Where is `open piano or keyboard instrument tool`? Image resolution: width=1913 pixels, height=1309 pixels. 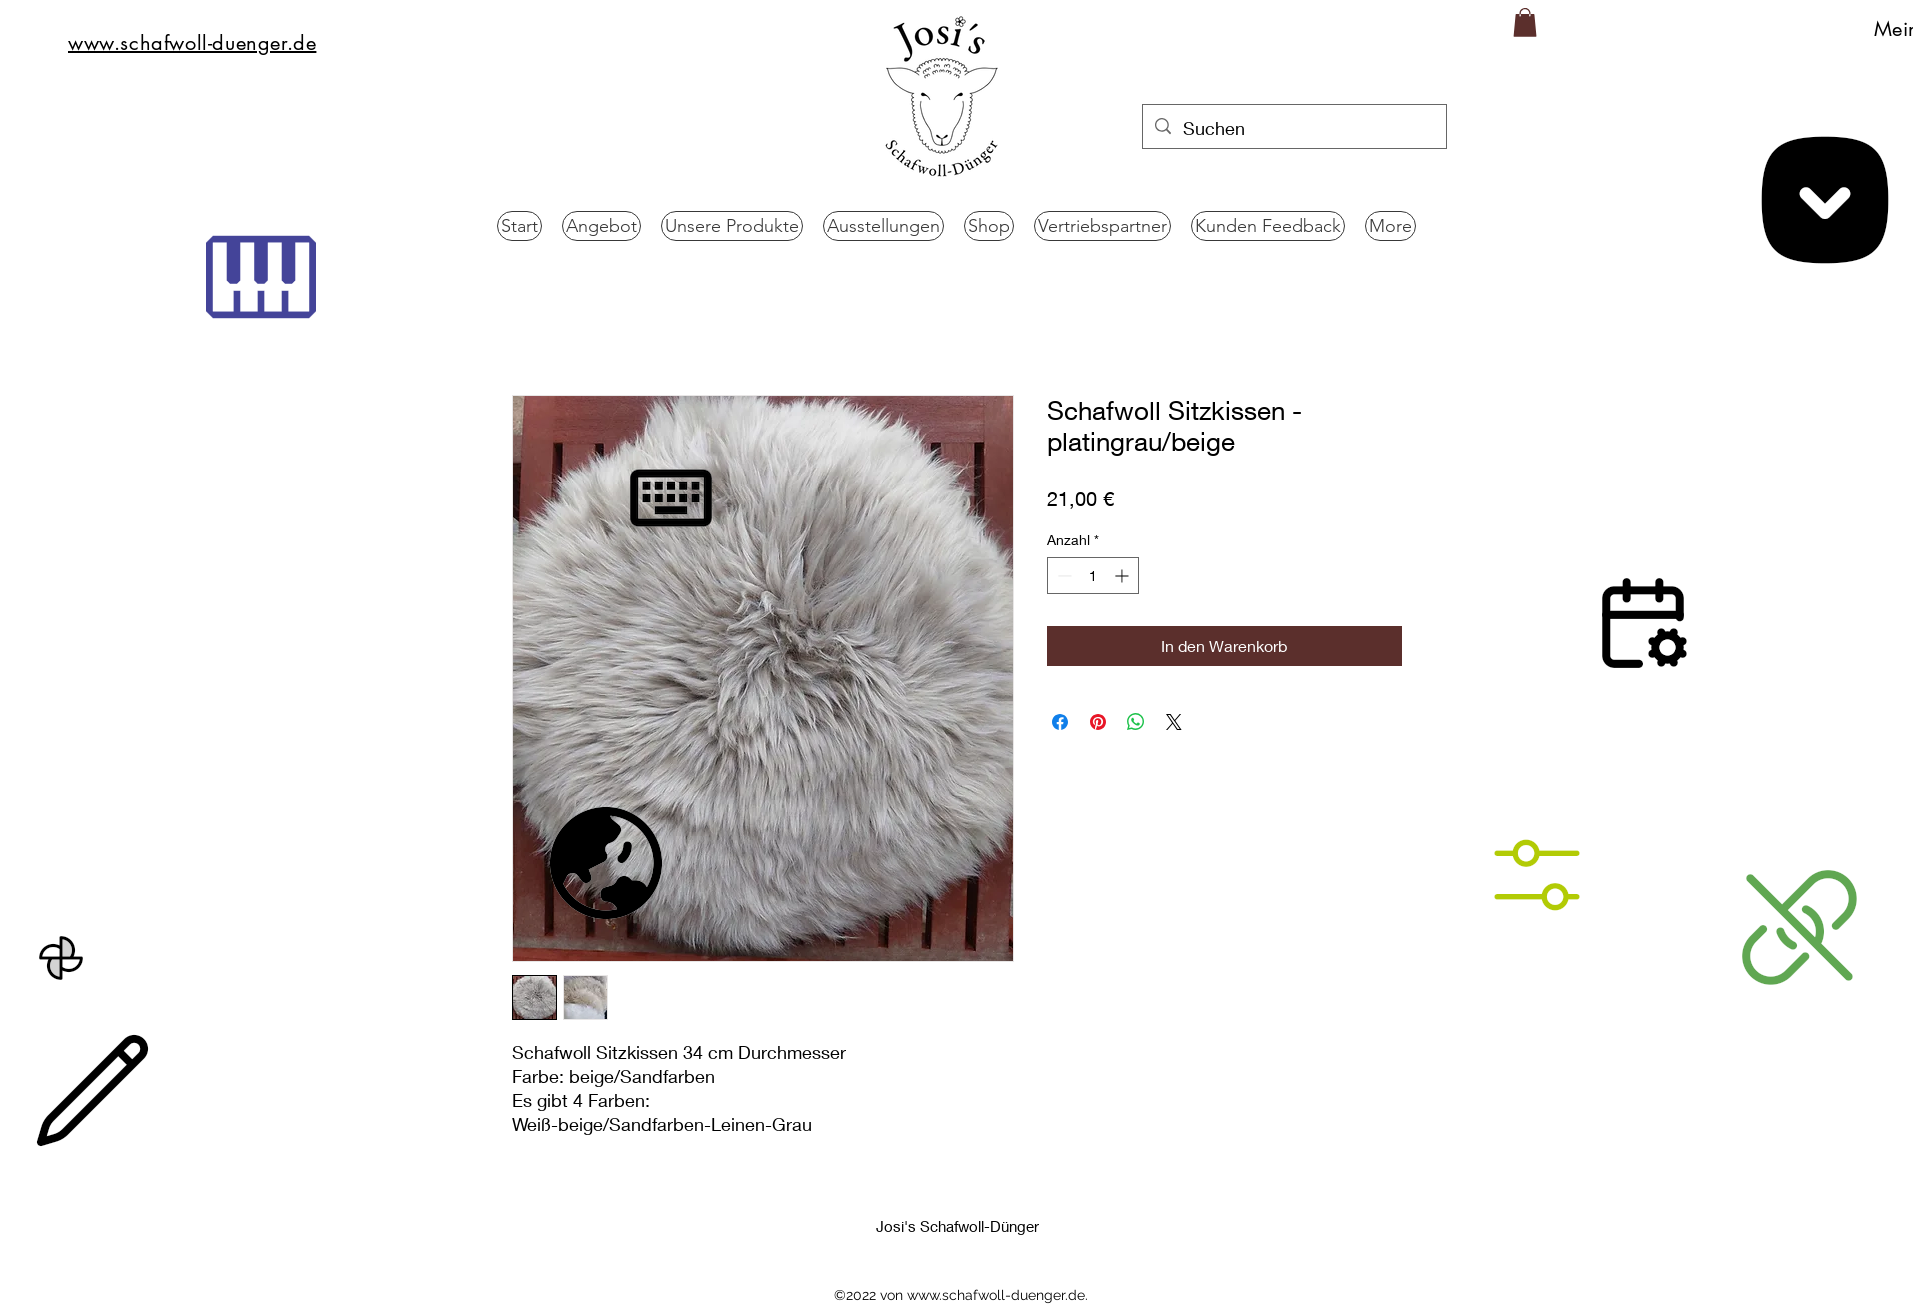
open piano or keyboard instrument tool is located at coordinates (261, 277).